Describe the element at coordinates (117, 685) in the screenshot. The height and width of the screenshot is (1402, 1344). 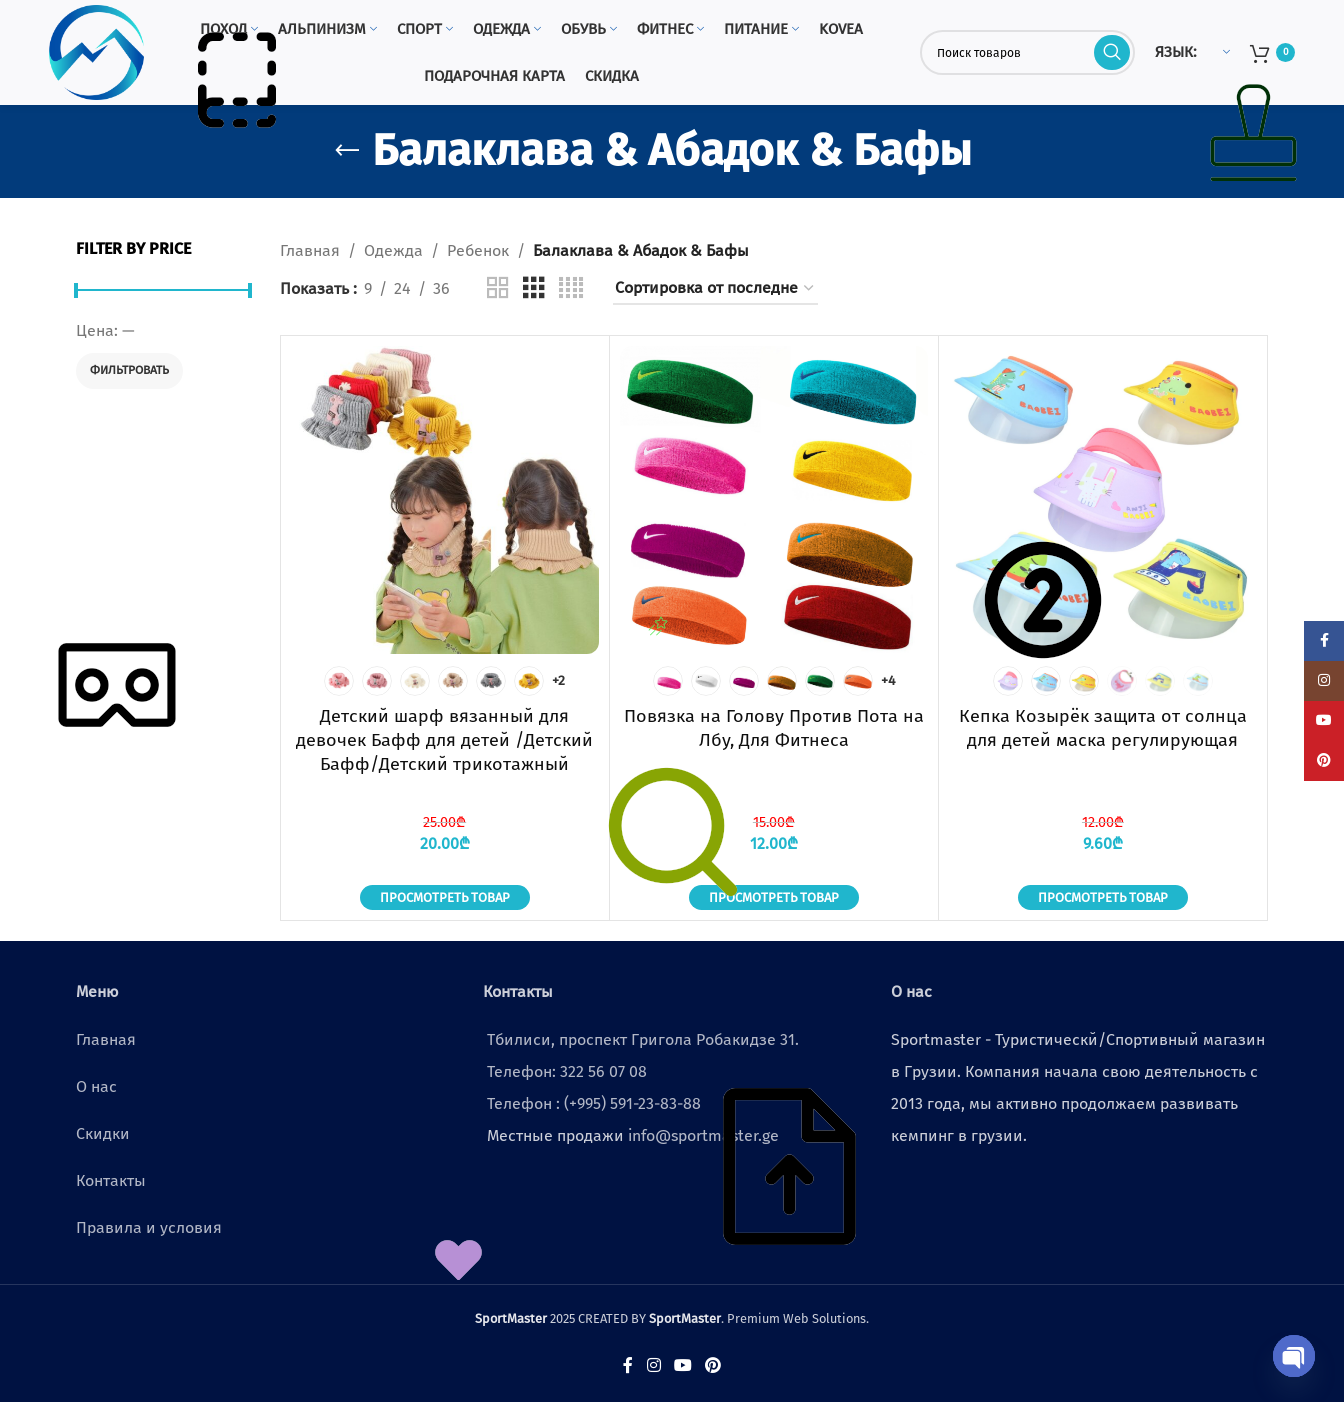
I see `launch virtual reality or VR mode` at that location.